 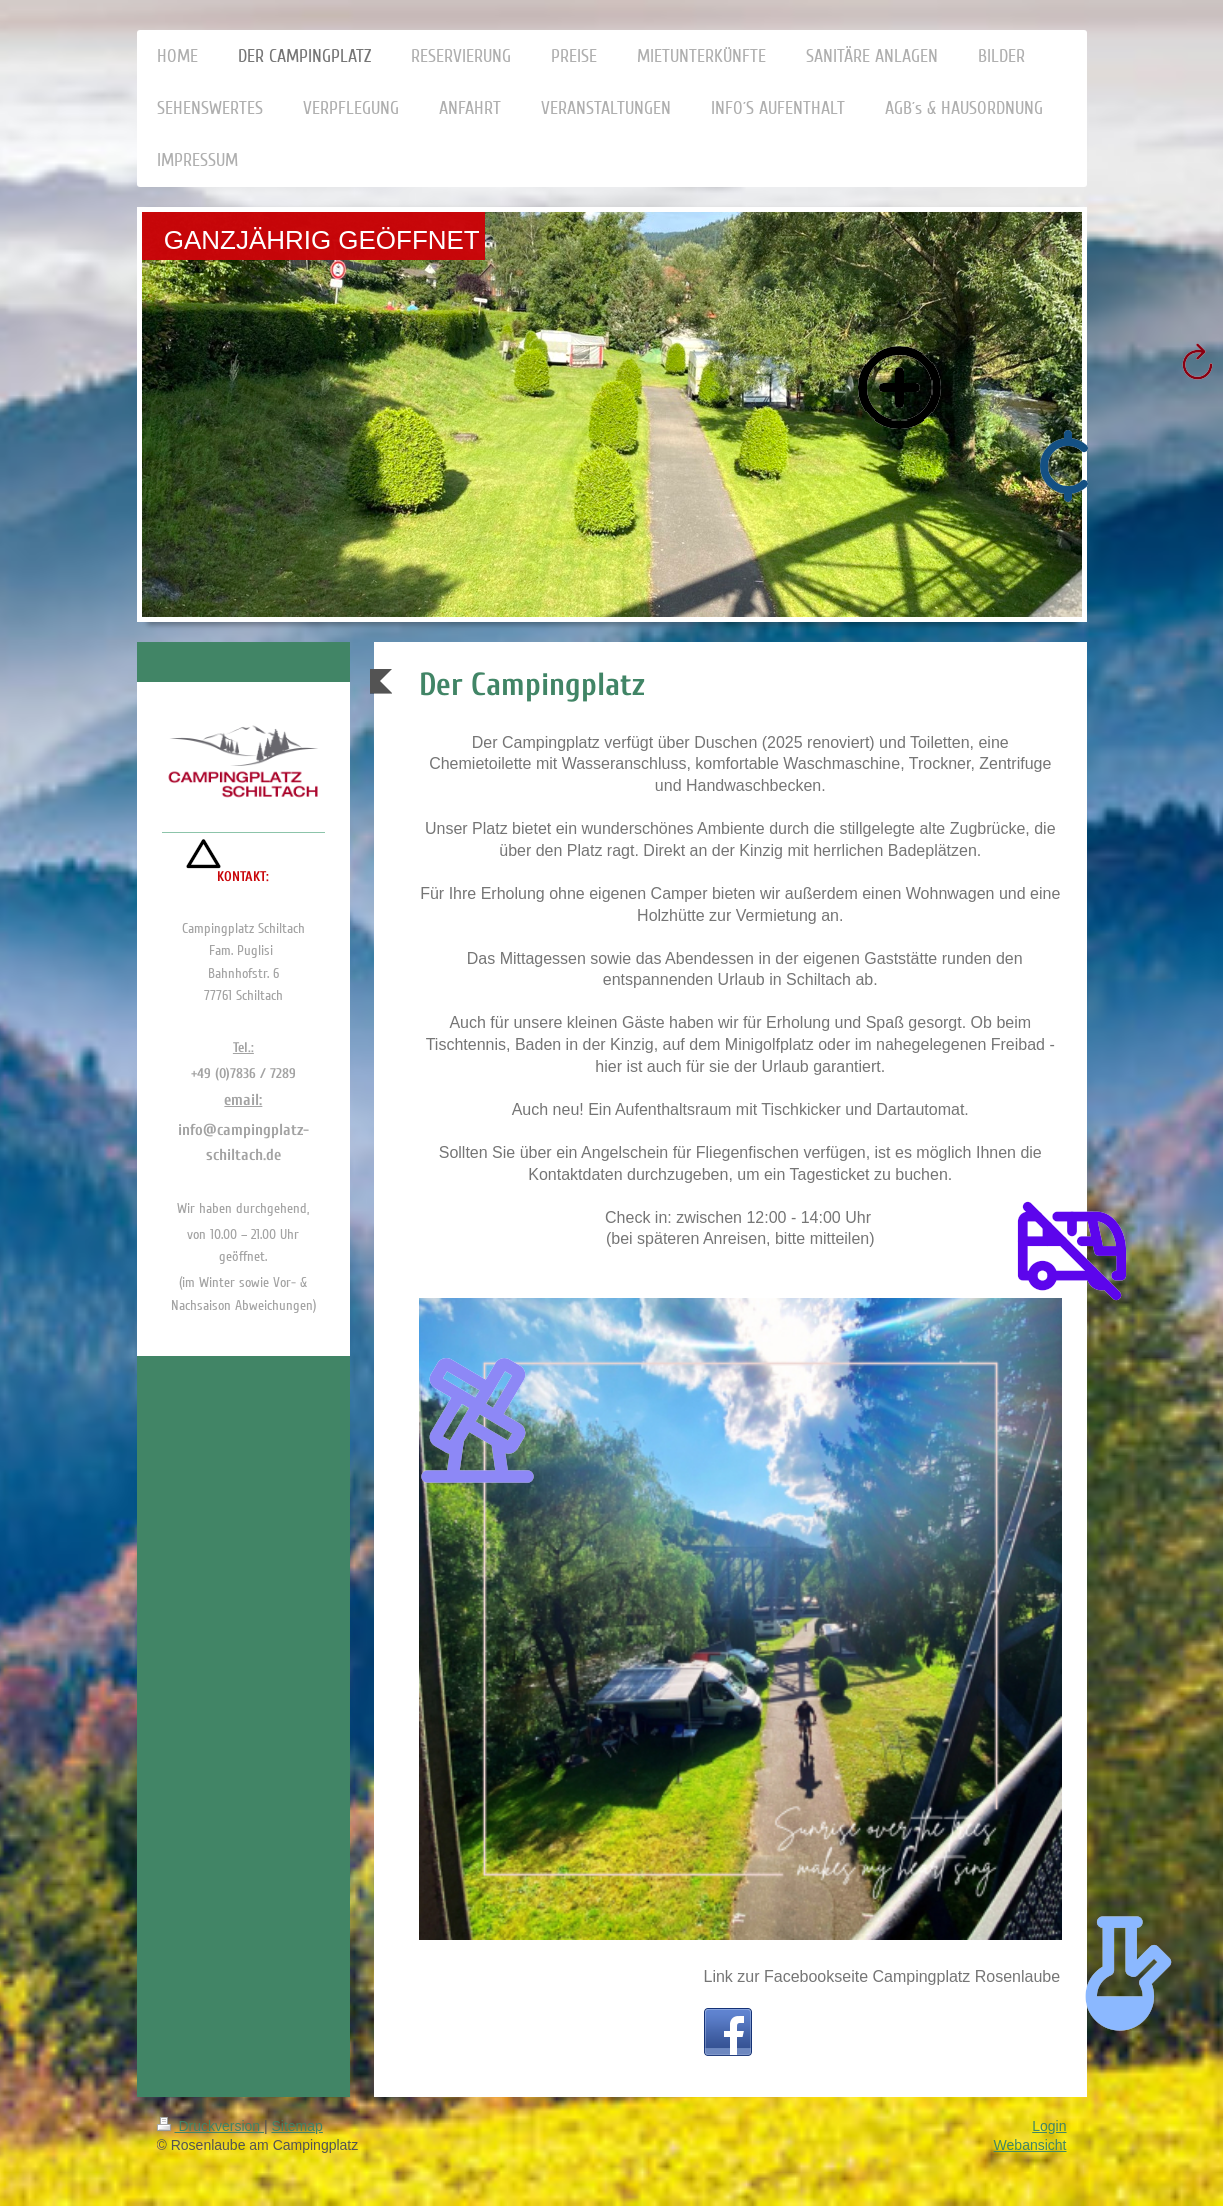 What do you see at coordinates (203, 854) in the screenshot?
I see `vercel platform logo` at bounding box center [203, 854].